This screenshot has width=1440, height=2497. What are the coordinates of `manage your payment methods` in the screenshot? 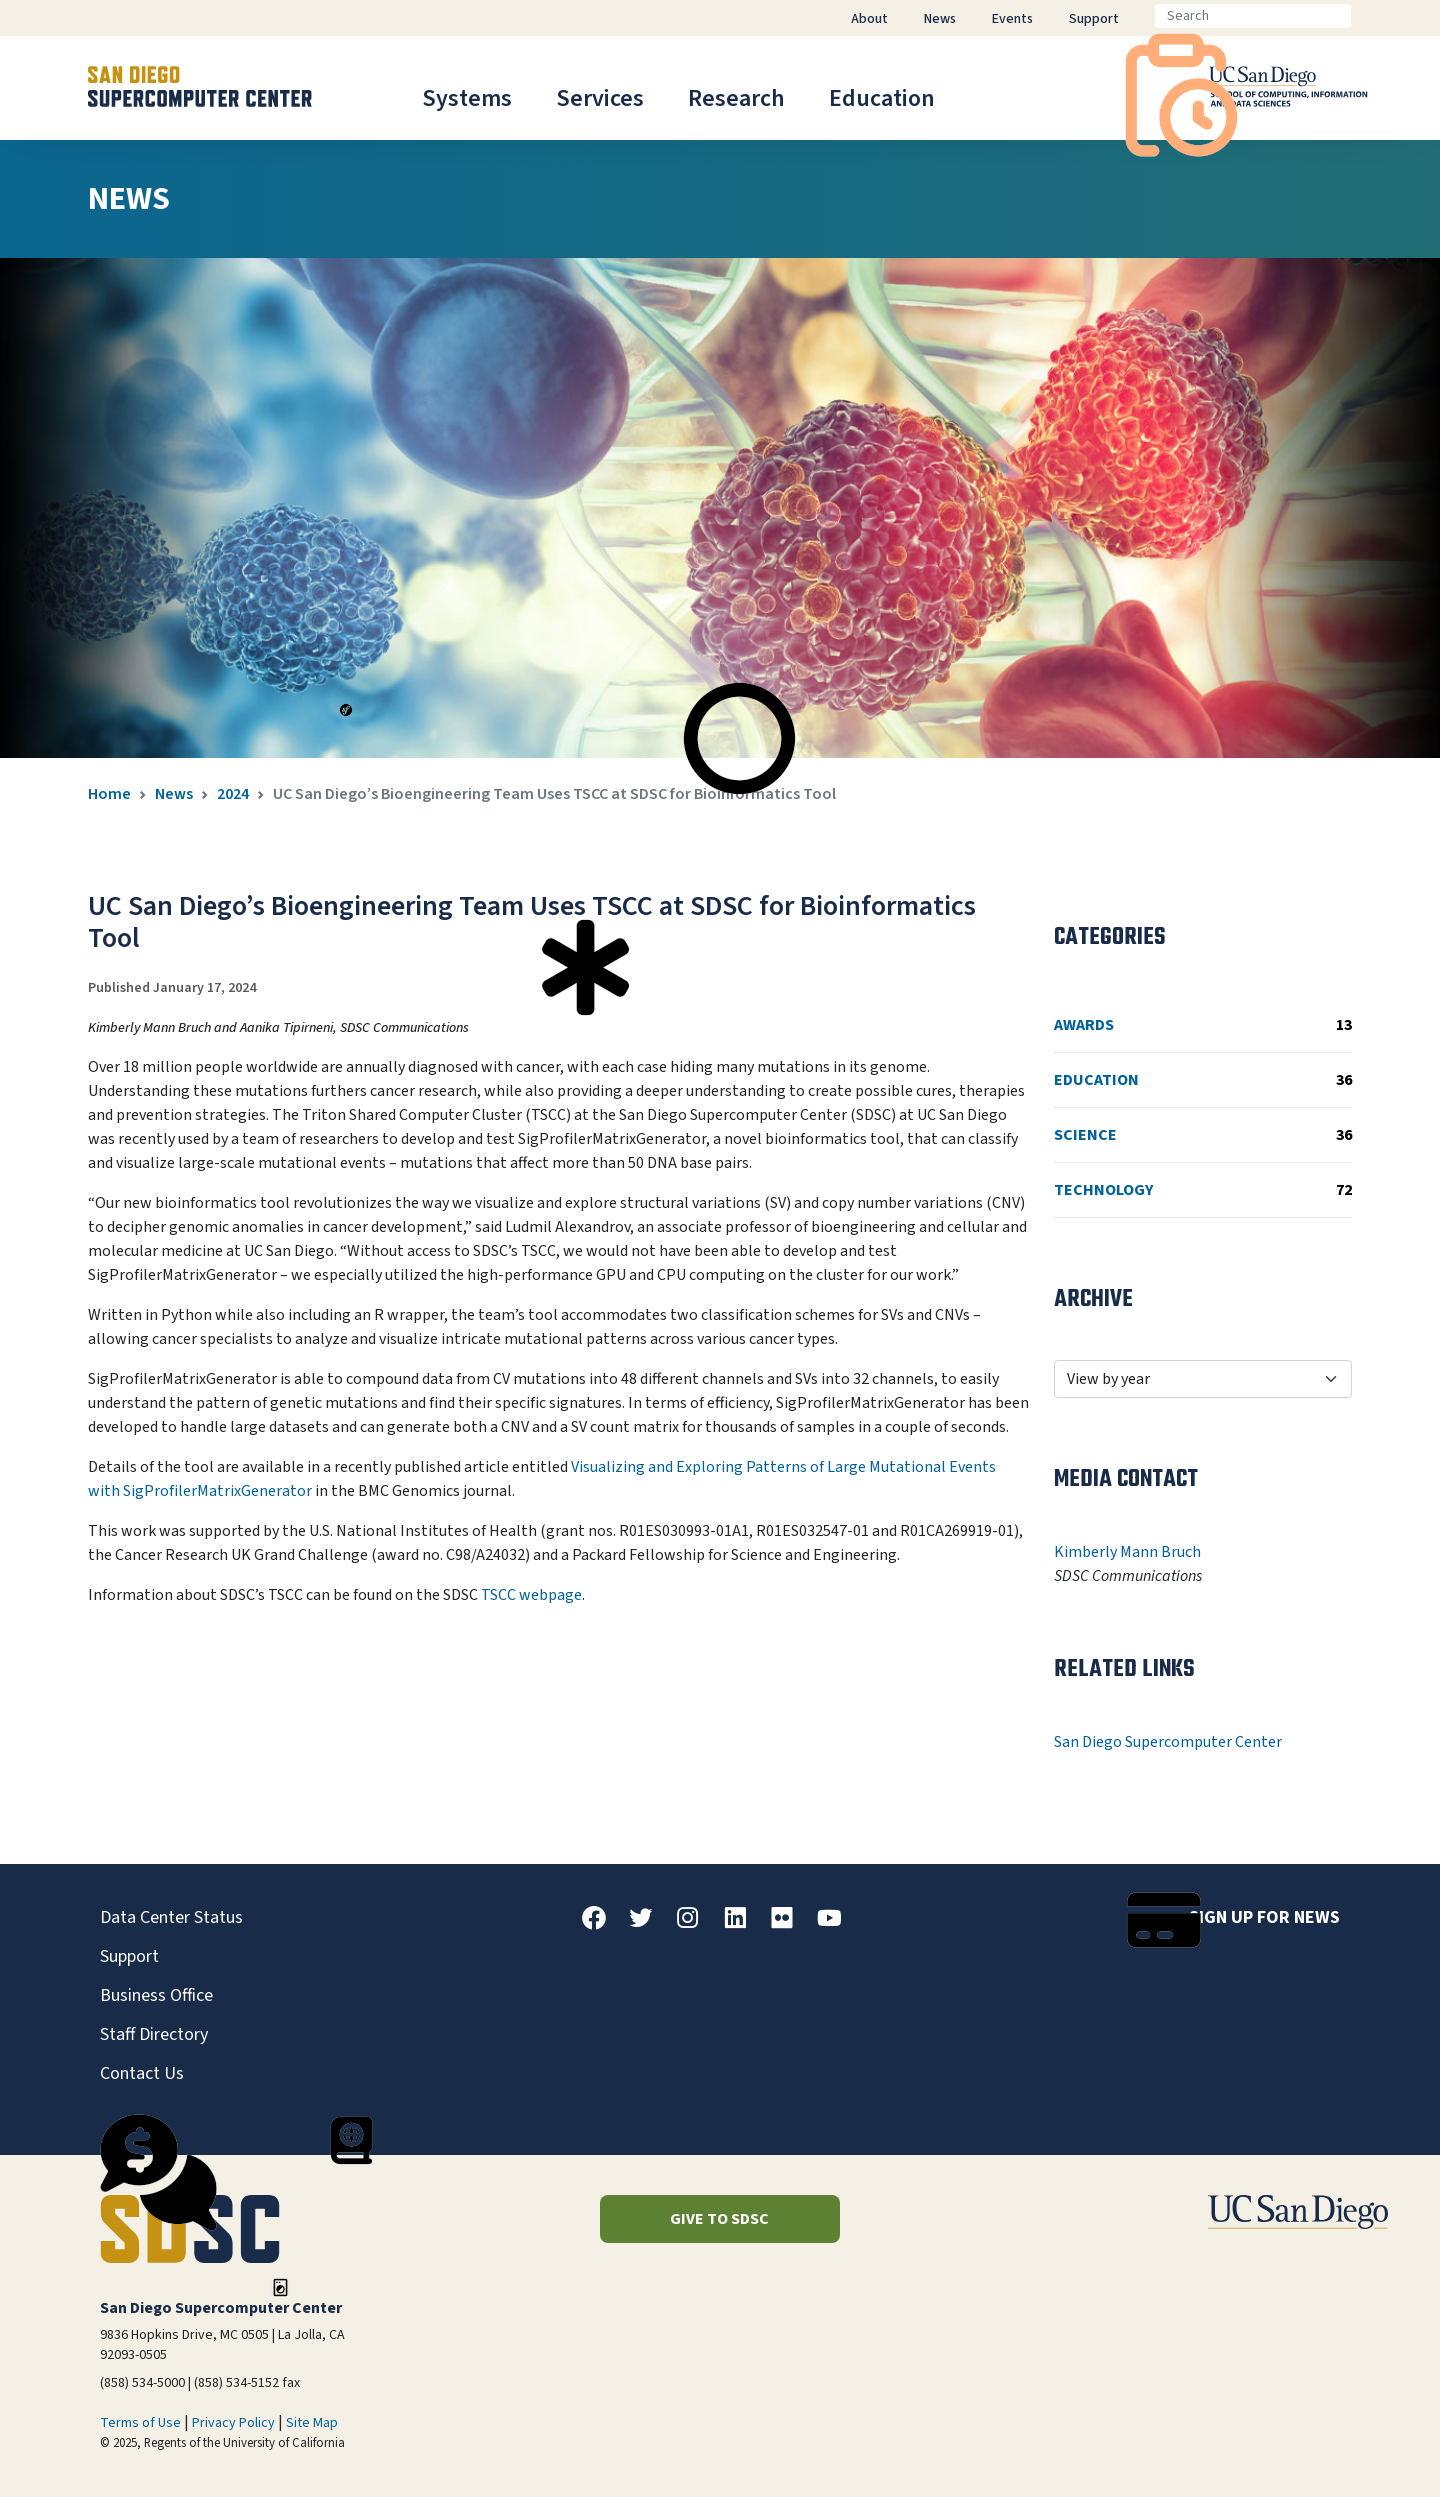 It's located at (1164, 1920).